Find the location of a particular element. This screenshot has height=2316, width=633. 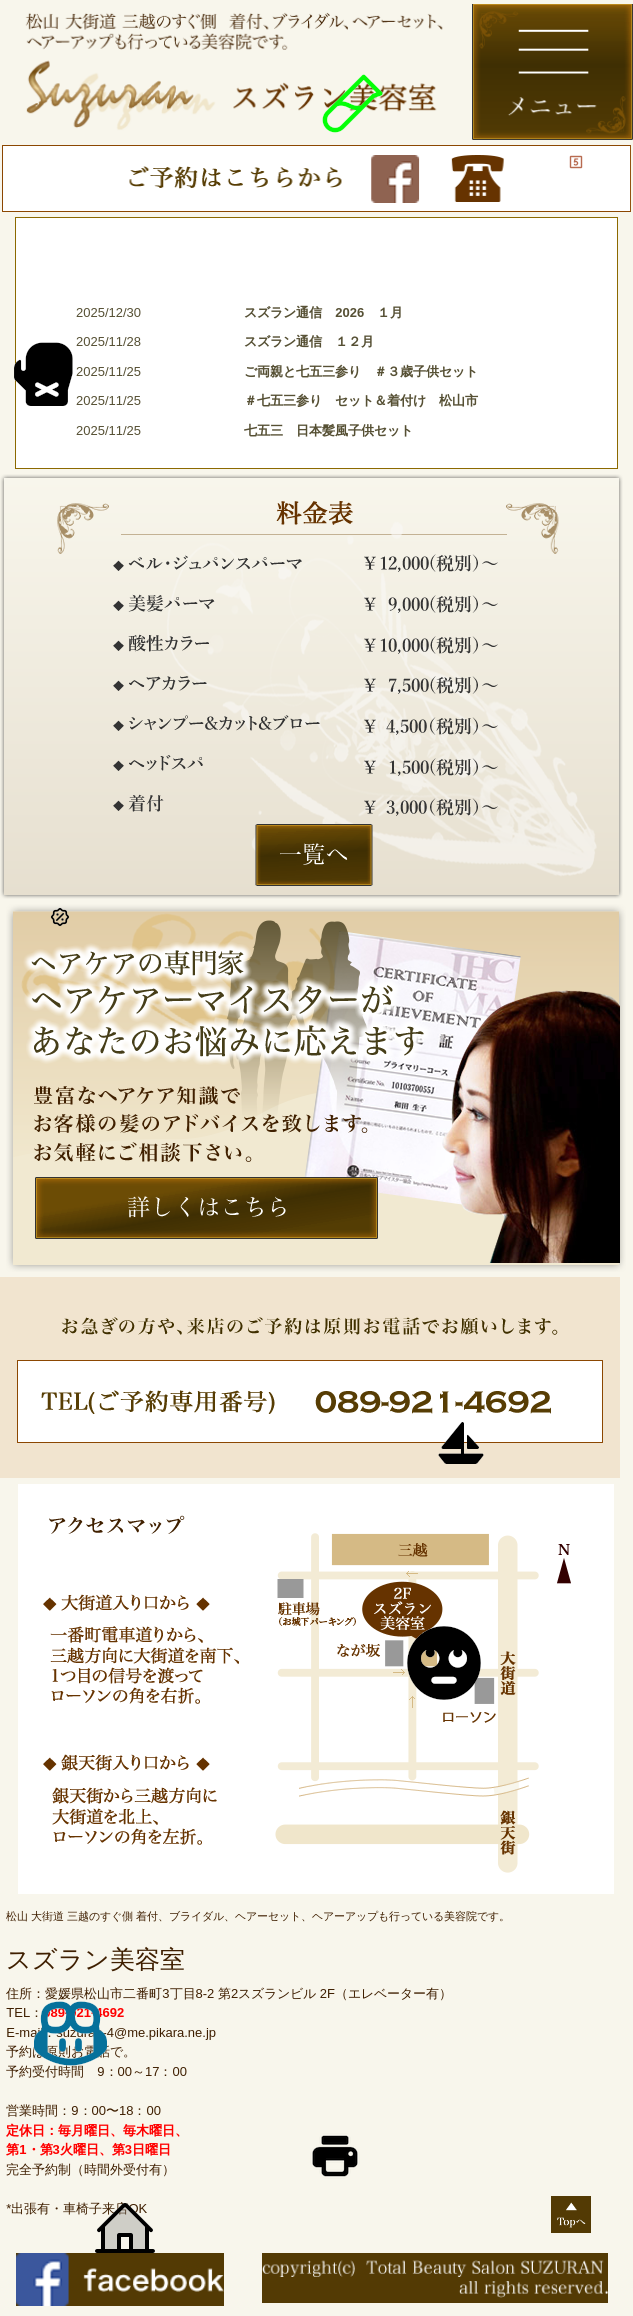

access lab or experimental features is located at coordinates (351, 103).